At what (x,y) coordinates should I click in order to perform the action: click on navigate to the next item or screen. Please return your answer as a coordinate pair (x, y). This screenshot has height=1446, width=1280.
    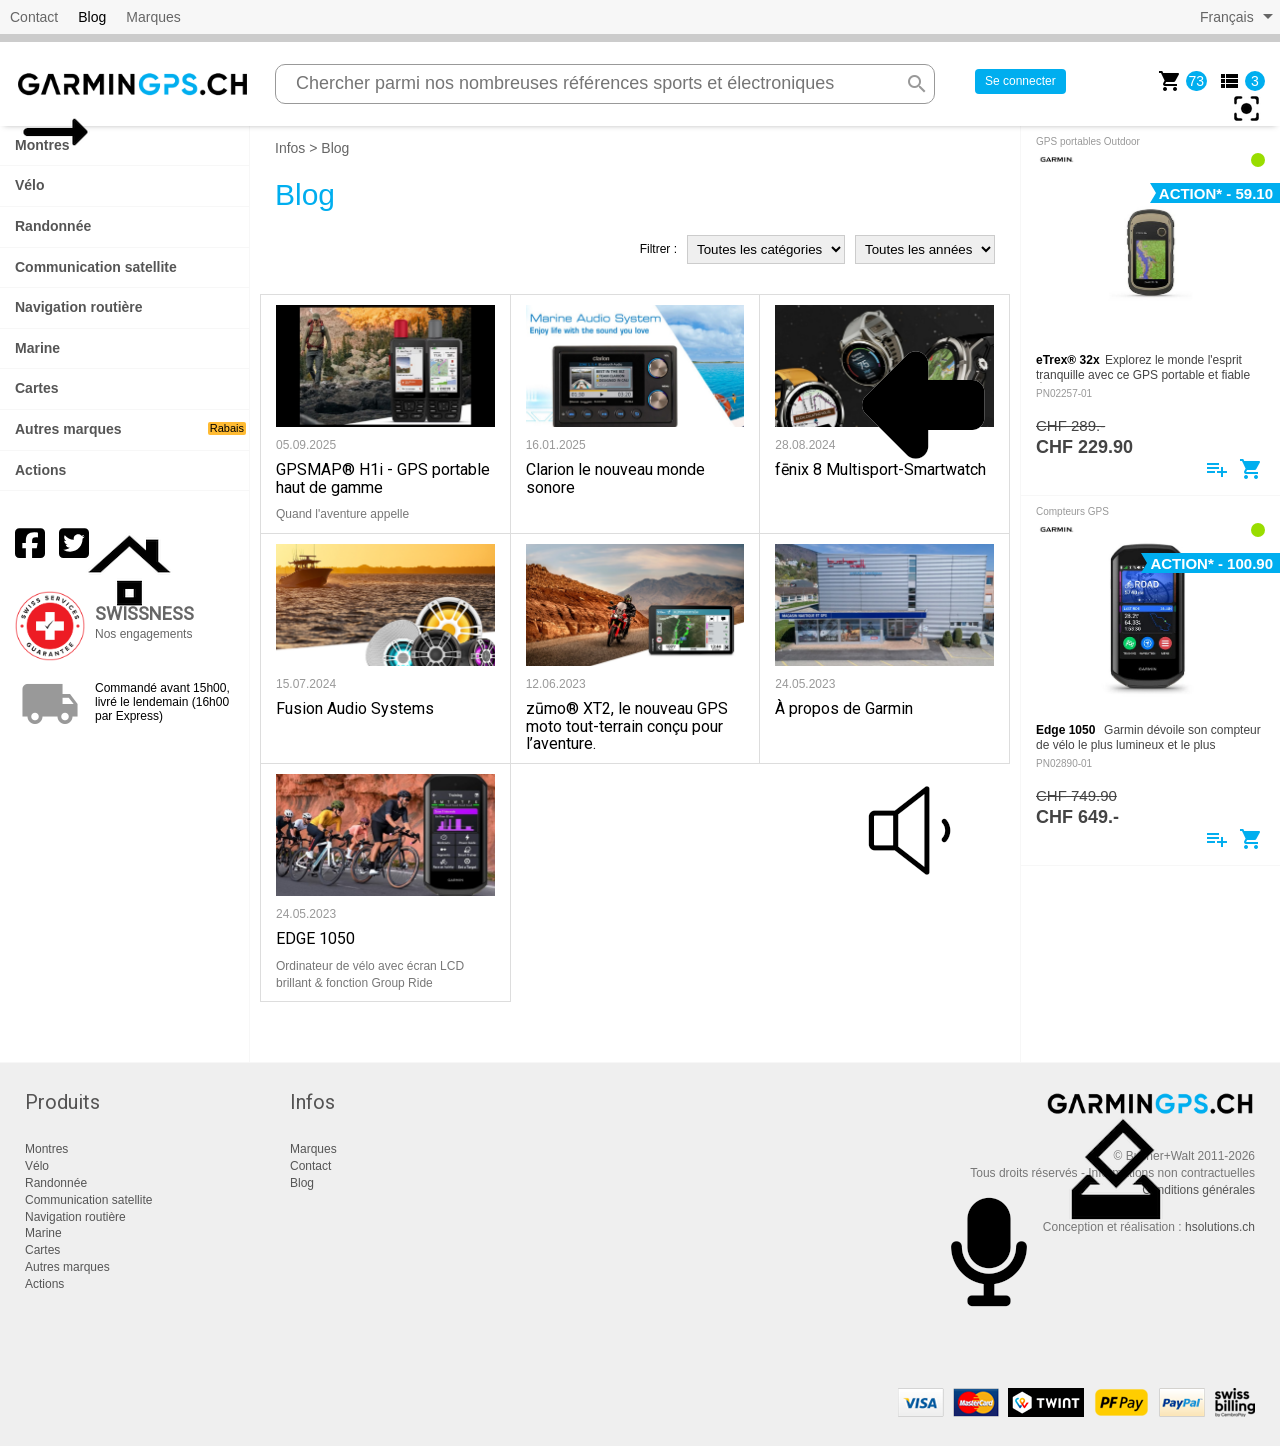
    Looking at the image, I should click on (56, 132).